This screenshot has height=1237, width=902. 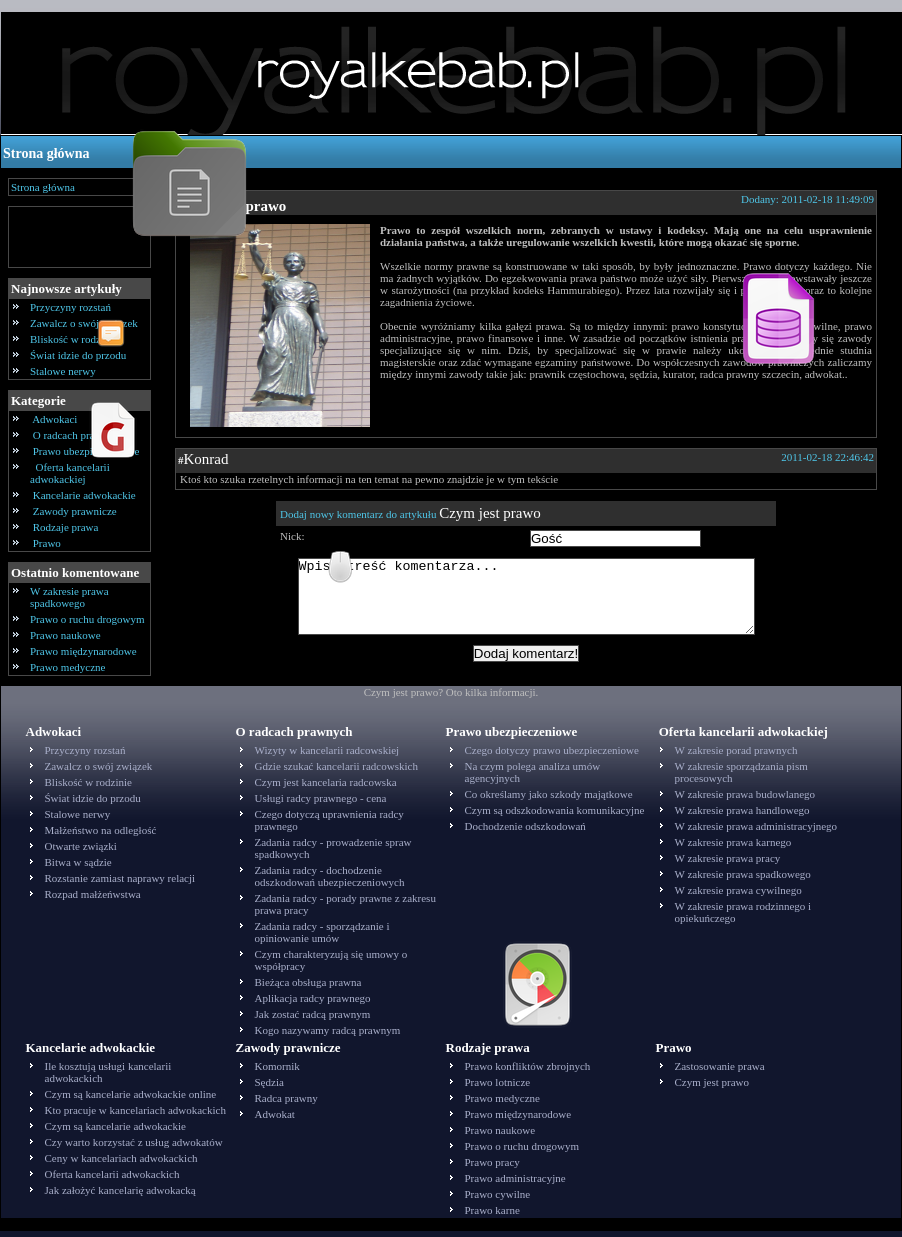 What do you see at coordinates (778, 318) in the screenshot?
I see `libreoffice base database file` at bounding box center [778, 318].